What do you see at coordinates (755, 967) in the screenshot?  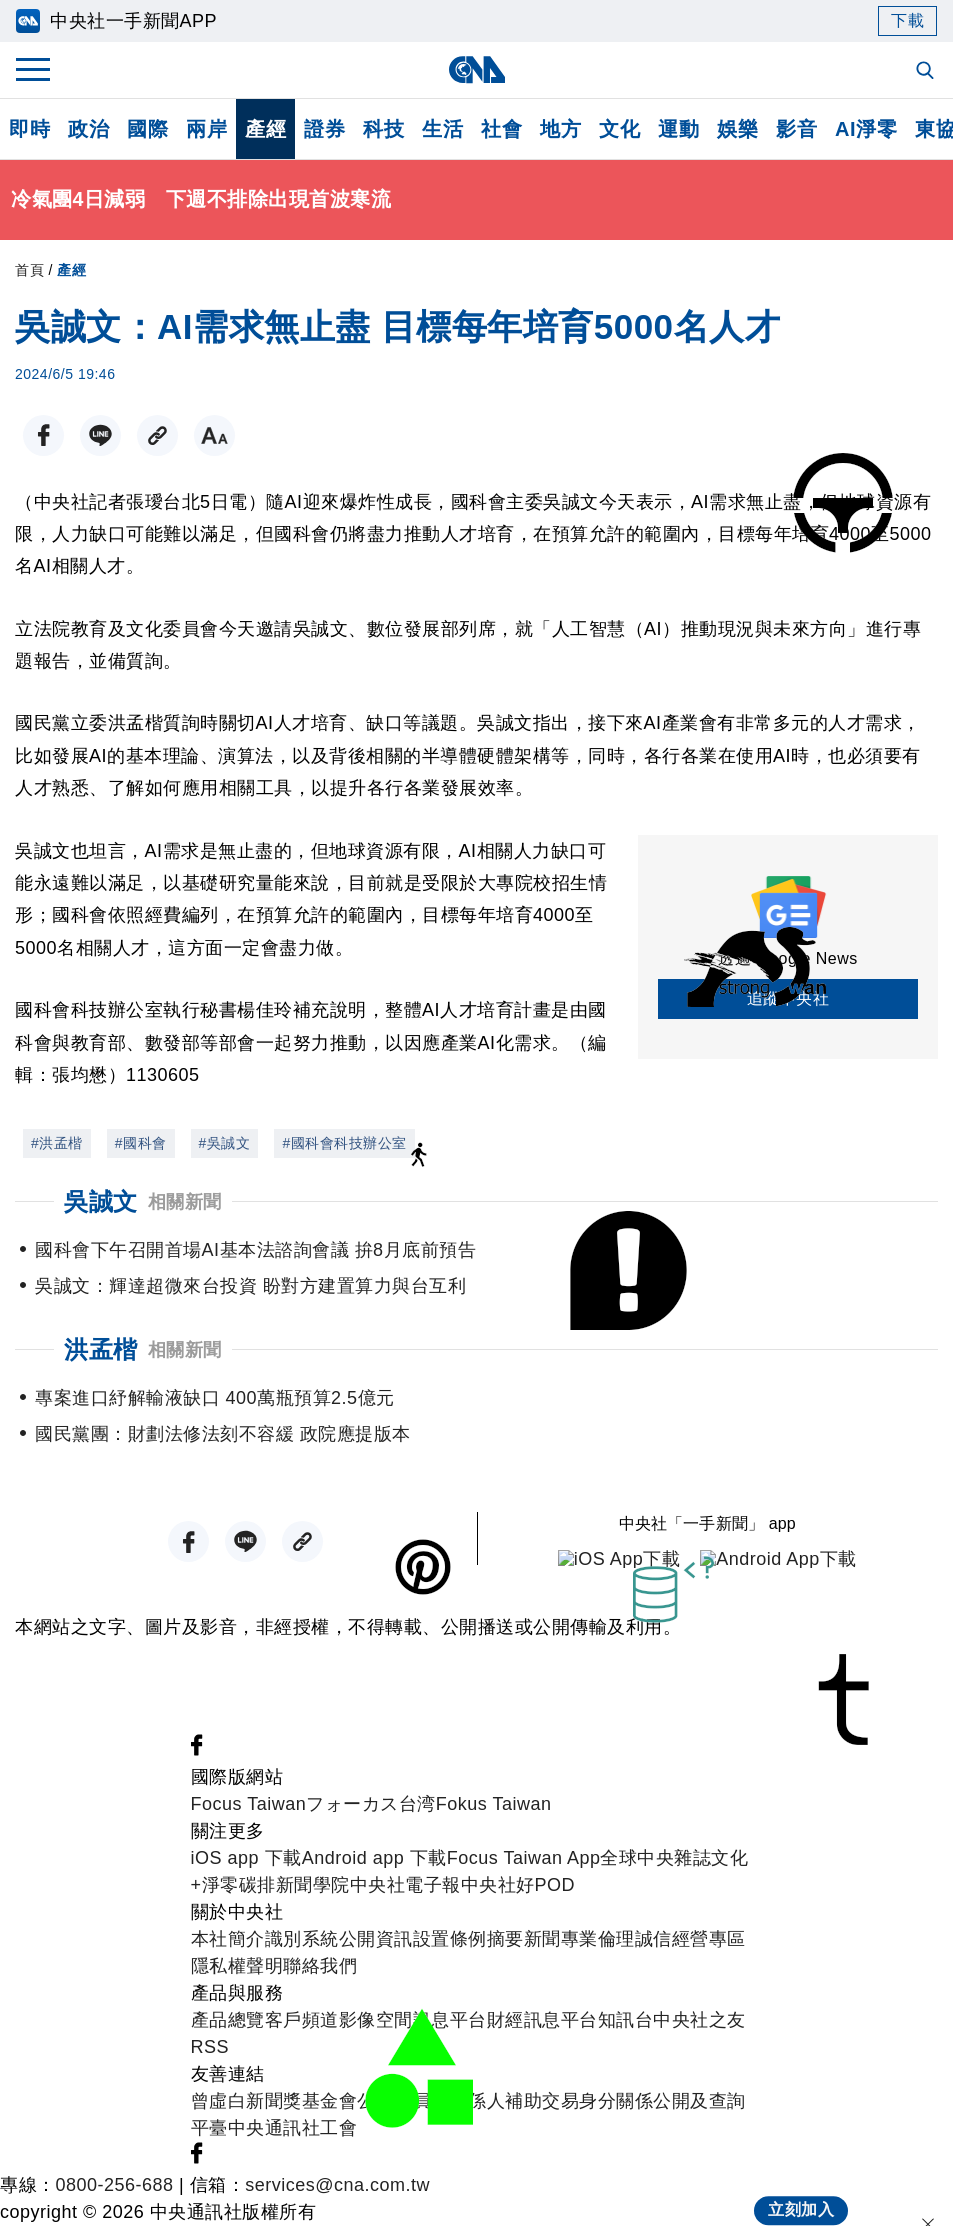 I see `strongSwan VPN client application` at bounding box center [755, 967].